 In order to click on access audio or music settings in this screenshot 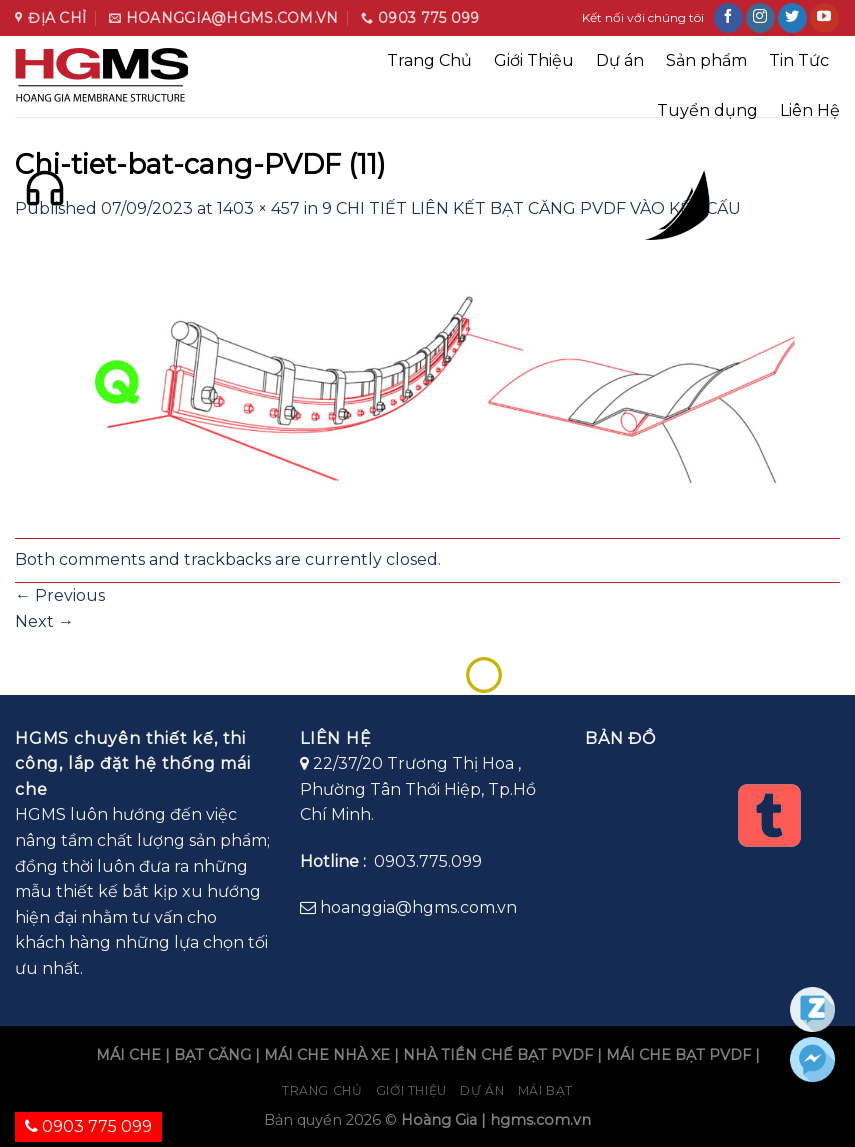, I will do `click(45, 189)`.